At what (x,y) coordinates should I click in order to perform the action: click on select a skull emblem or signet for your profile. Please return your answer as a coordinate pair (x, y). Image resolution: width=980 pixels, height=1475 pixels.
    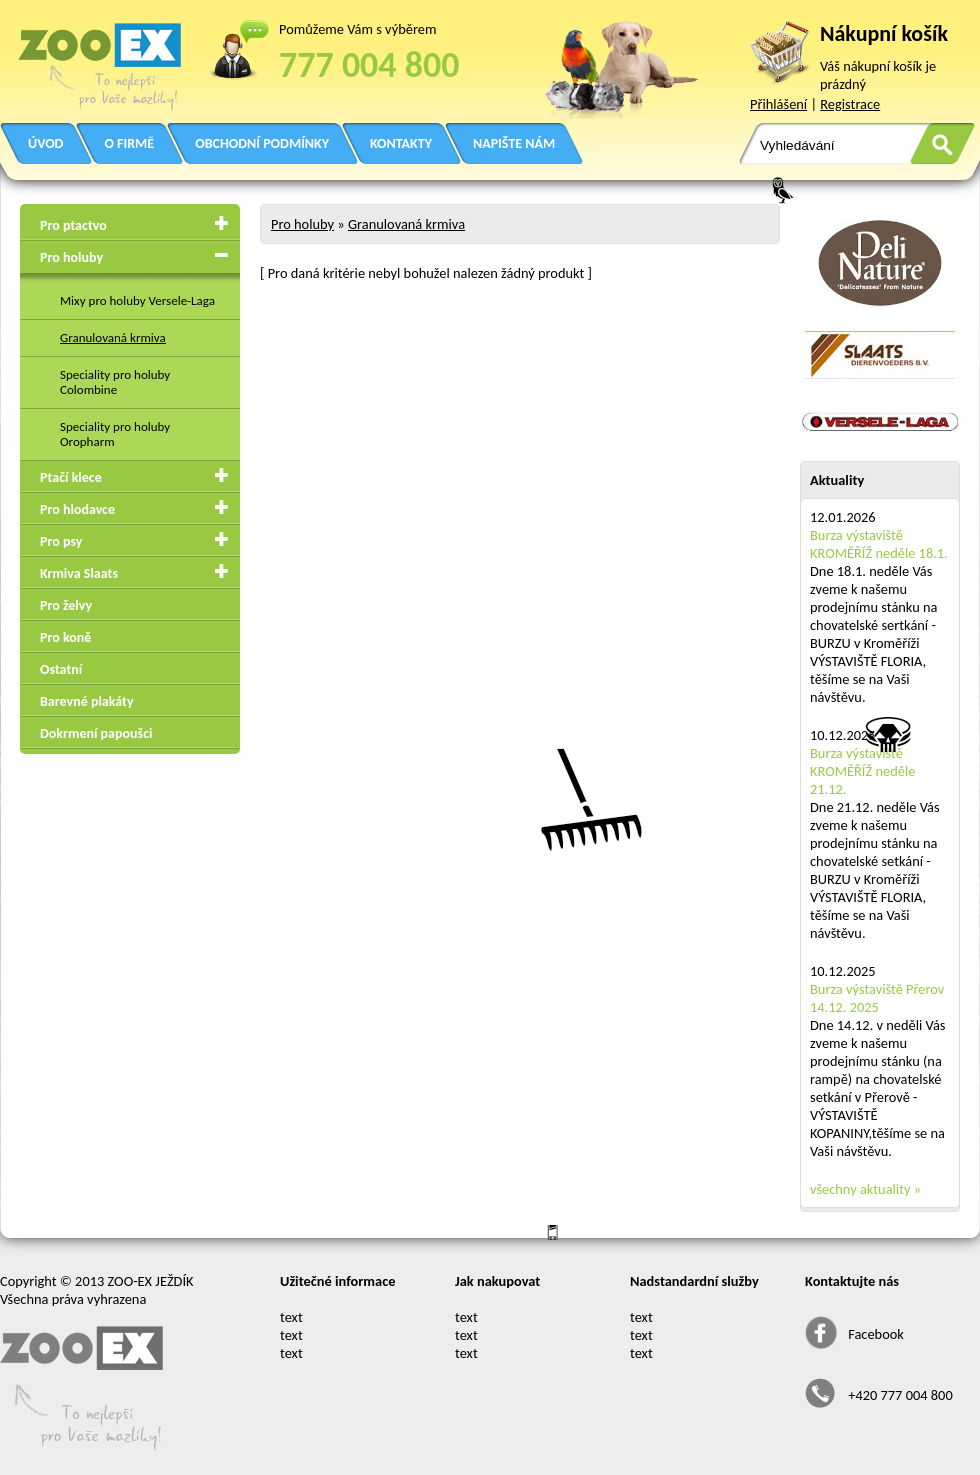
    Looking at the image, I should click on (888, 735).